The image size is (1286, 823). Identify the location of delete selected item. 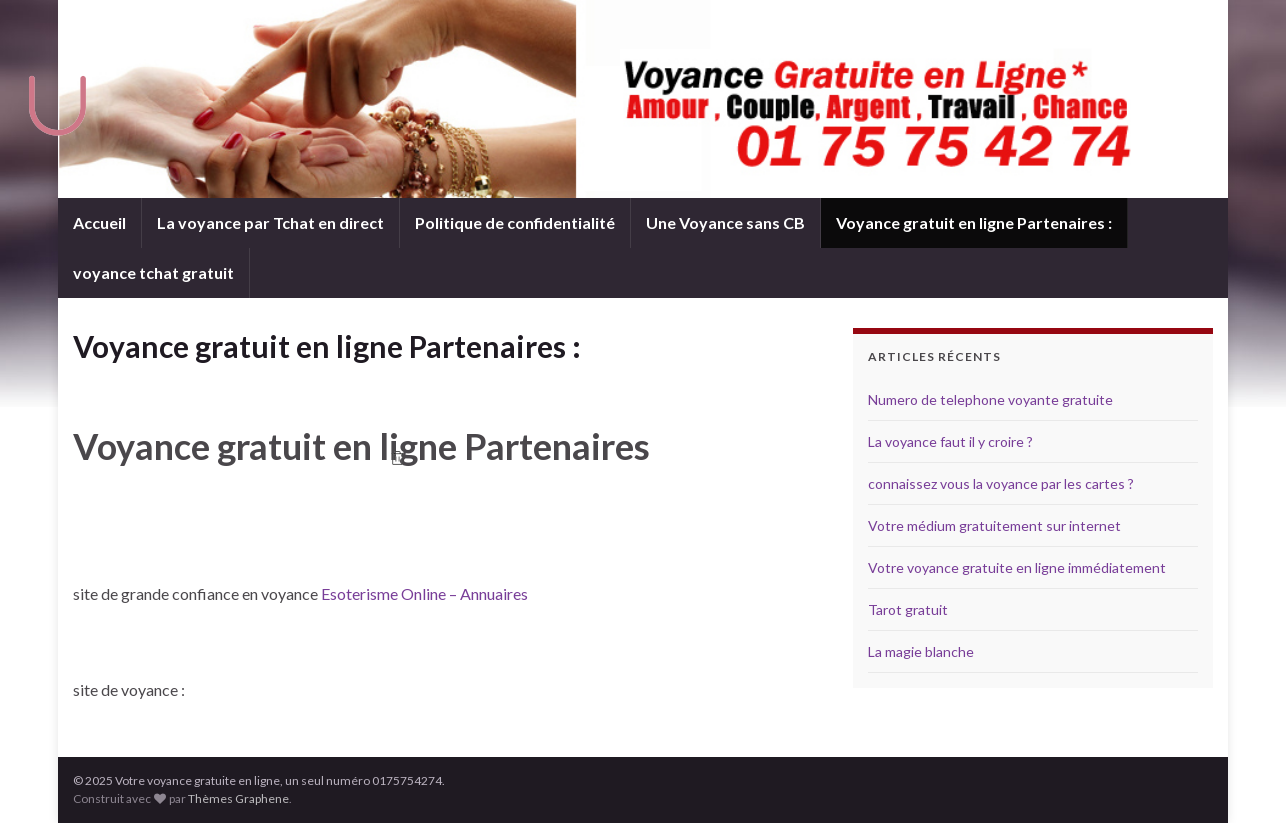
(397, 458).